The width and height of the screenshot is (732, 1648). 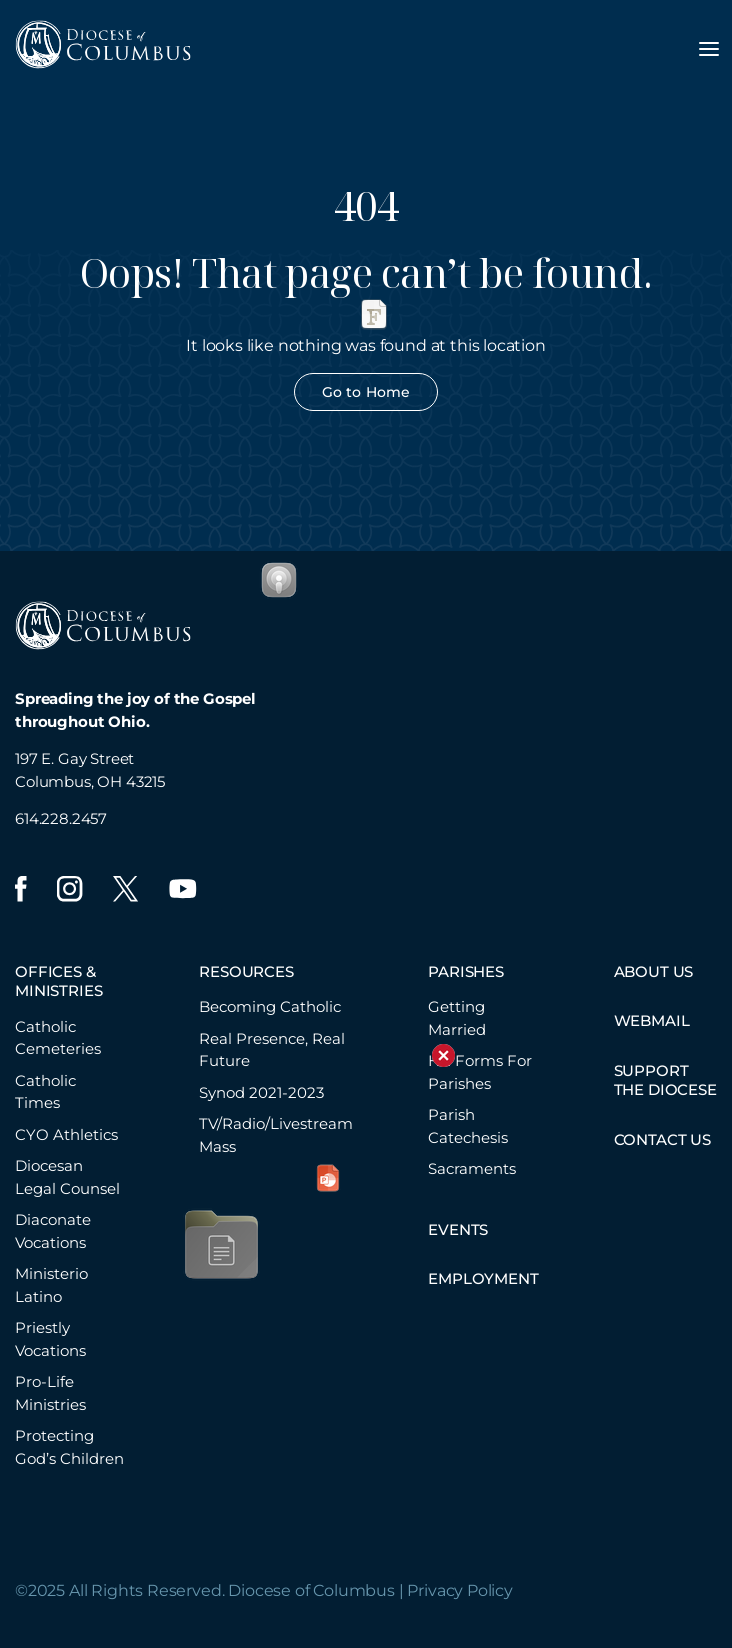 What do you see at coordinates (279, 580) in the screenshot?
I see `open the Podcasts app` at bounding box center [279, 580].